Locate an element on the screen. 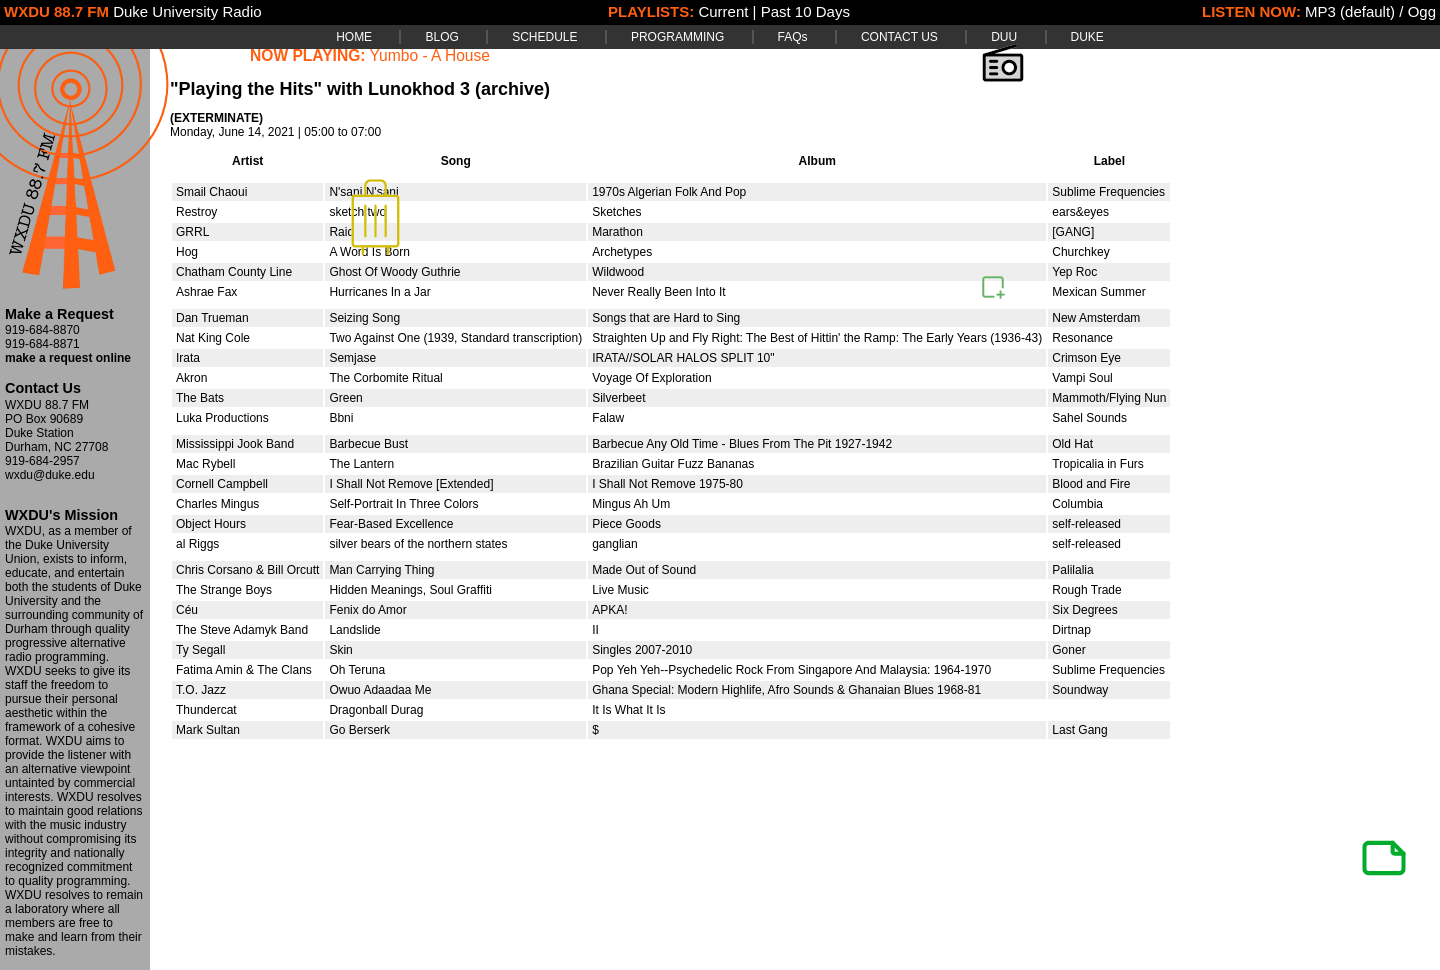 The height and width of the screenshot is (970, 1440). open radio or audio streaming is located at coordinates (1003, 66).